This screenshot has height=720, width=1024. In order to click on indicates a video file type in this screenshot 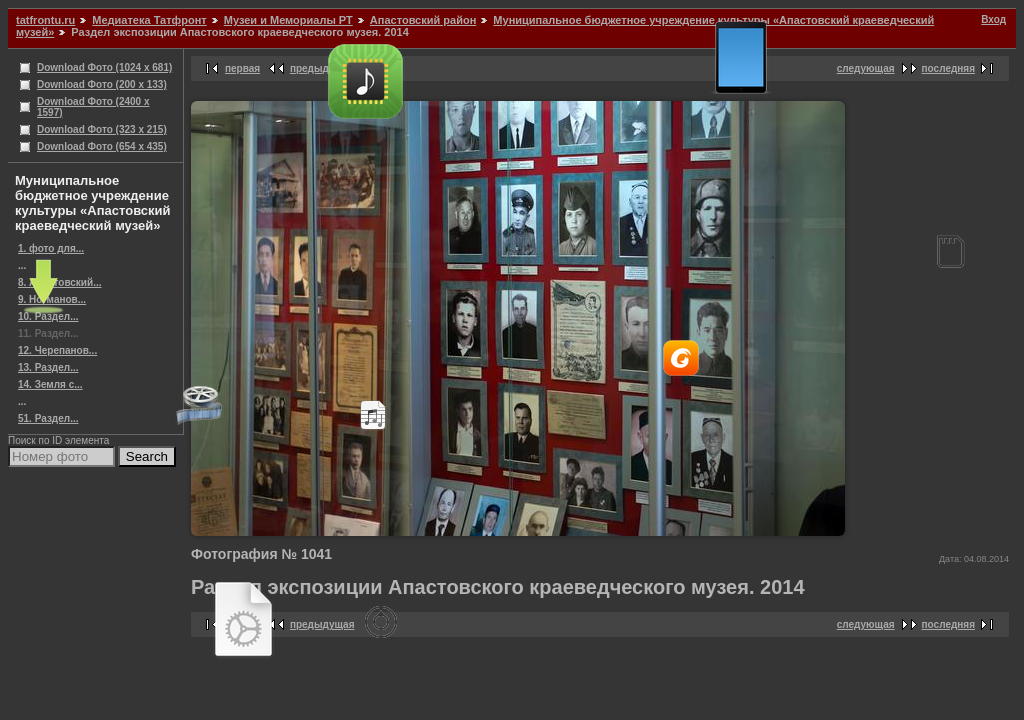, I will do `click(199, 407)`.